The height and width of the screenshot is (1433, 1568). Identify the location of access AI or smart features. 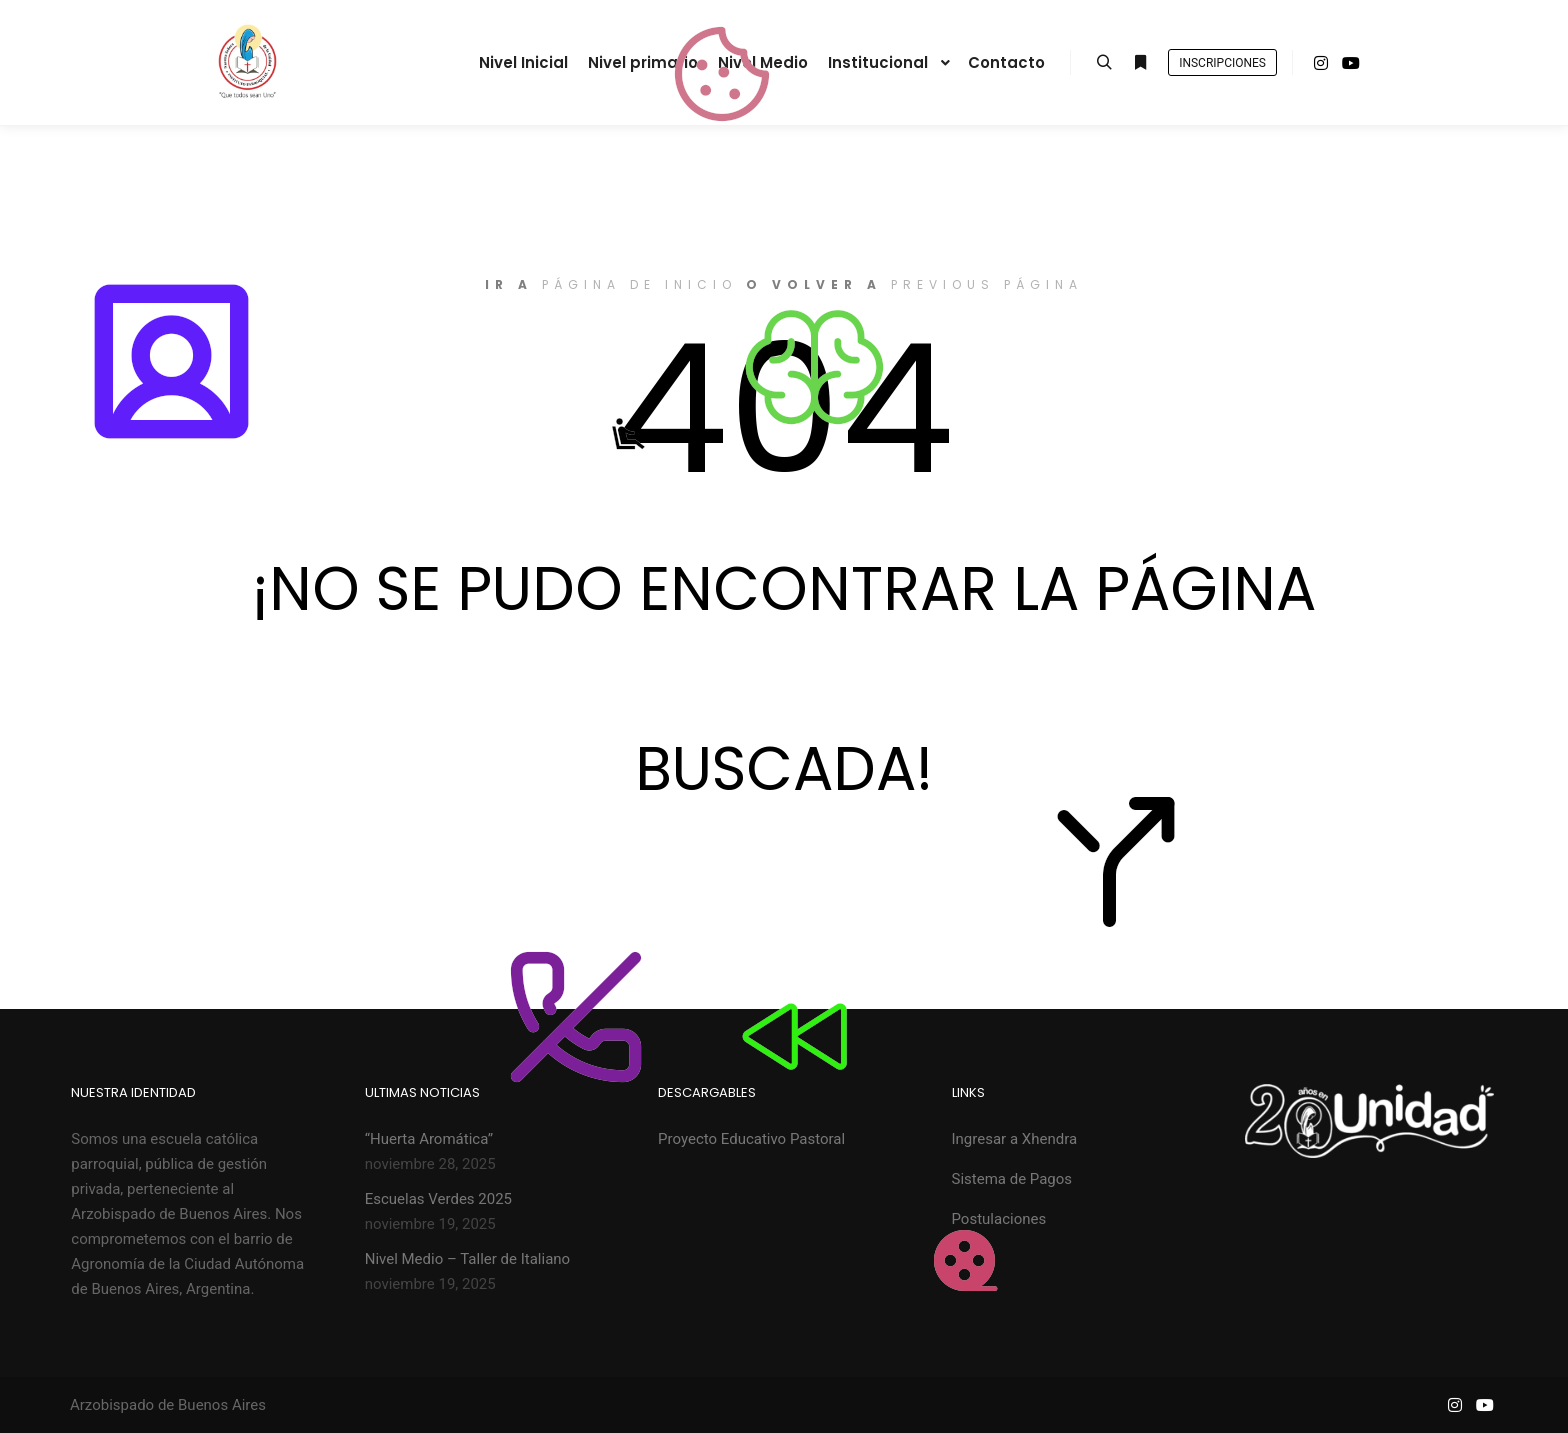
(814, 369).